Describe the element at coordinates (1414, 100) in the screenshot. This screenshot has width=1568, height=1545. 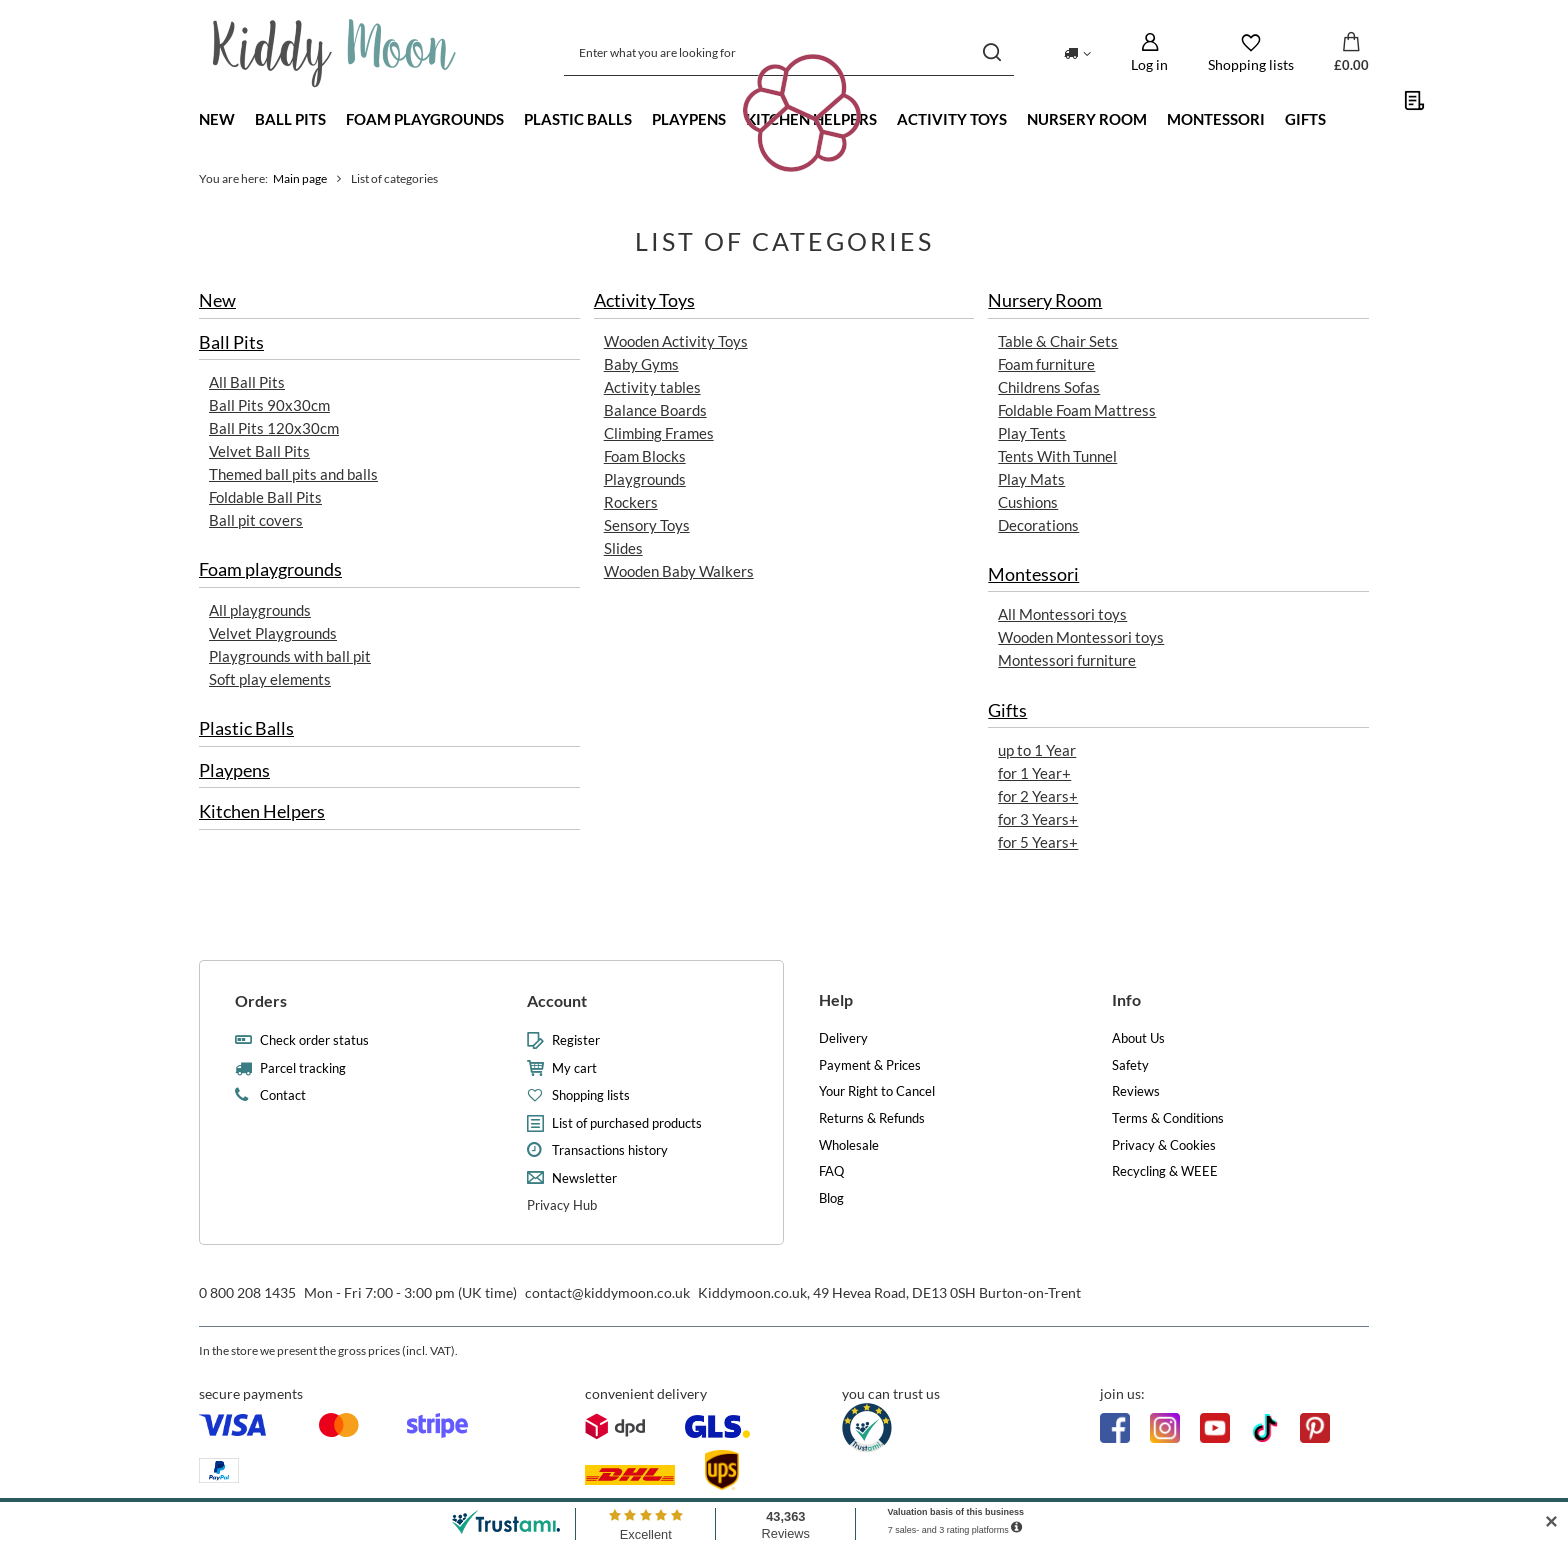
I see `view document list or file directory` at that location.